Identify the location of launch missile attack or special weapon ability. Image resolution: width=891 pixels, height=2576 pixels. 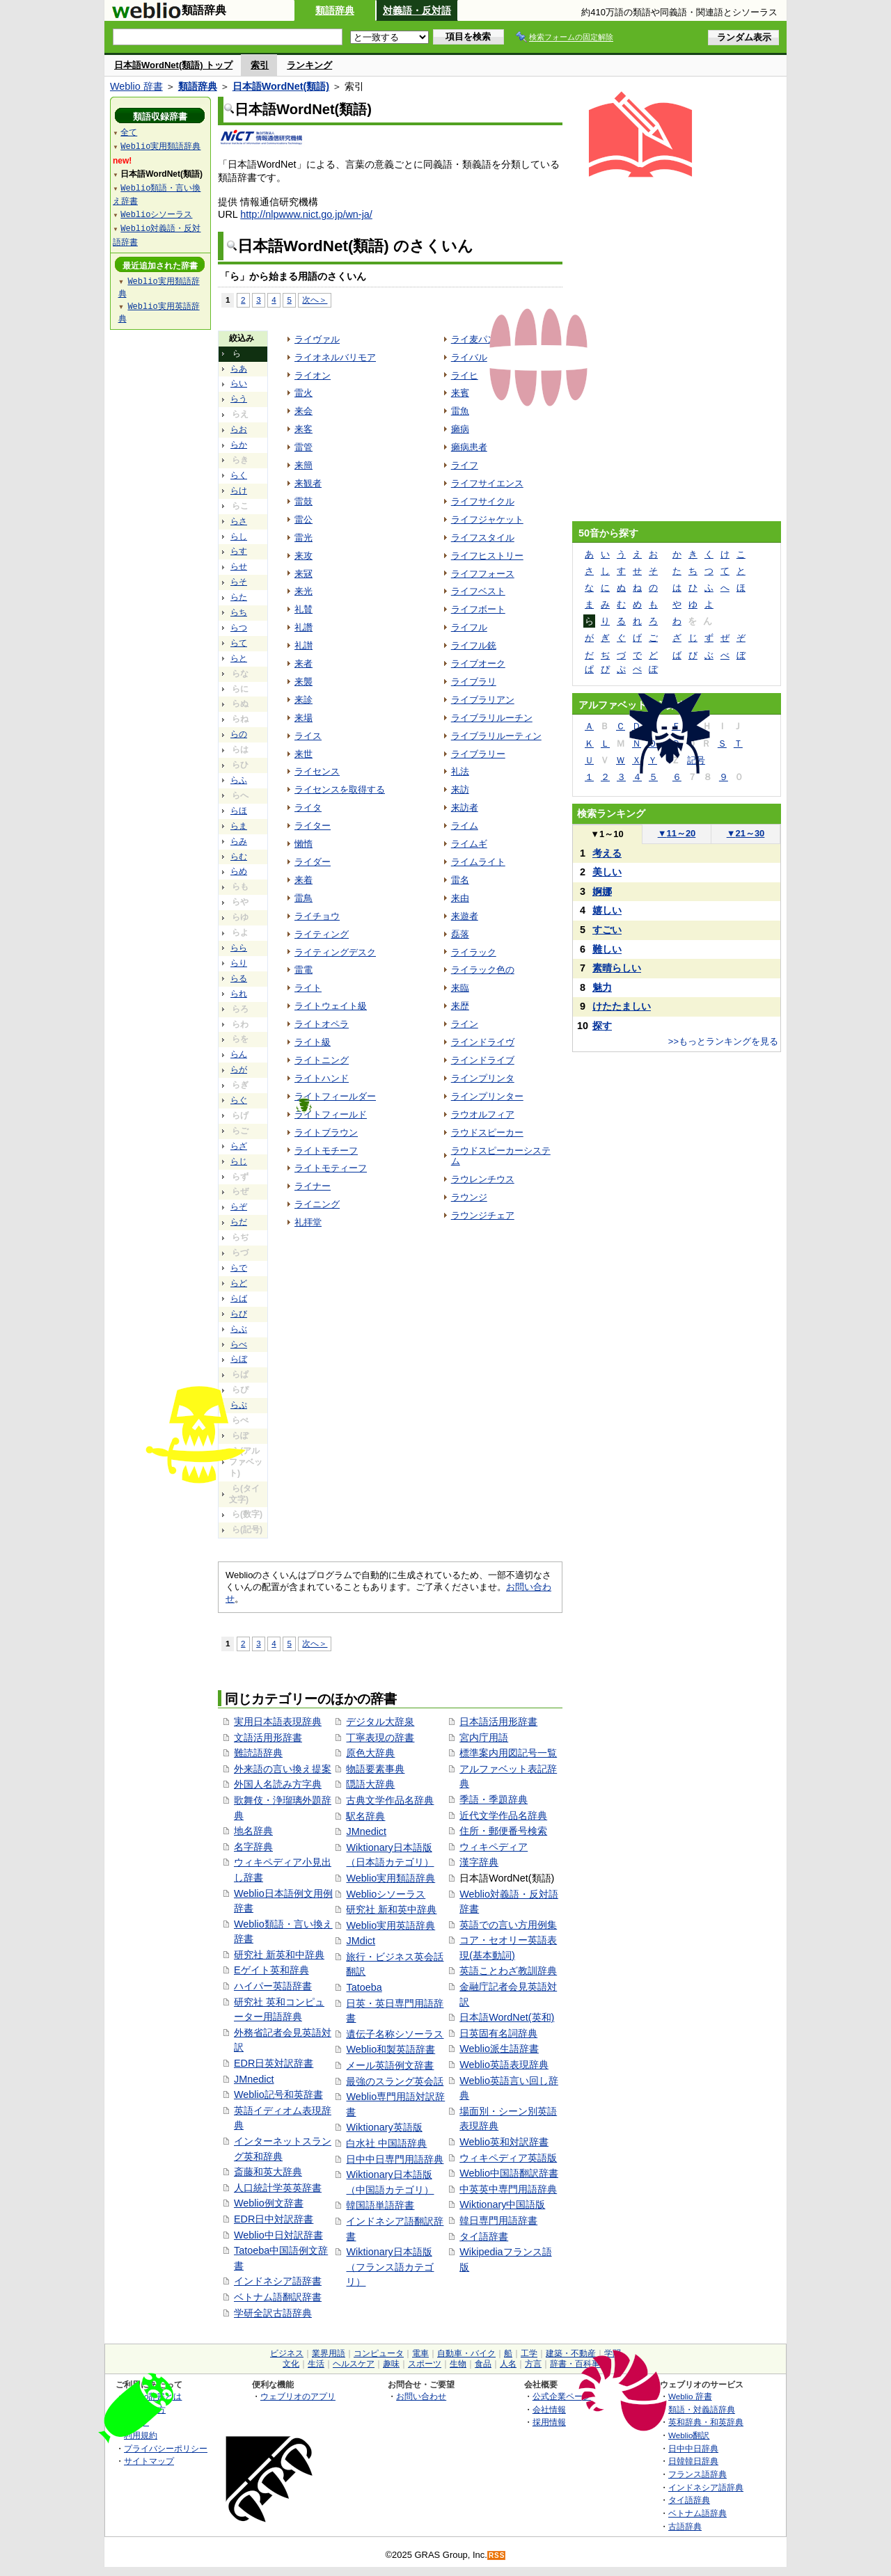
(269, 2479).